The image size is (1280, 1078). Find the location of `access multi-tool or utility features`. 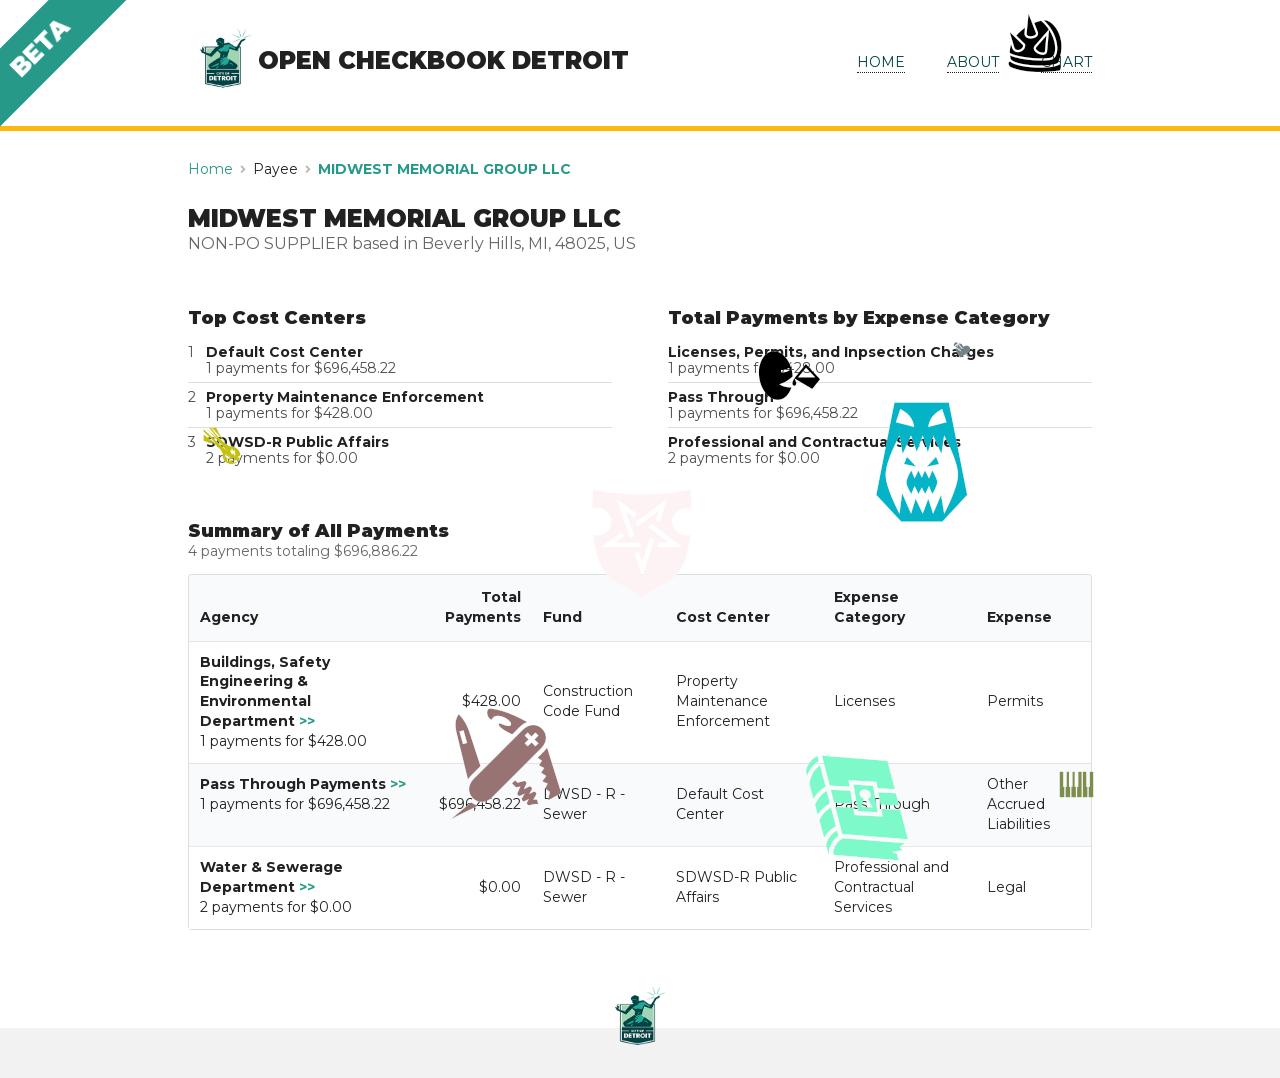

access multi-tool or utility features is located at coordinates (507, 763).